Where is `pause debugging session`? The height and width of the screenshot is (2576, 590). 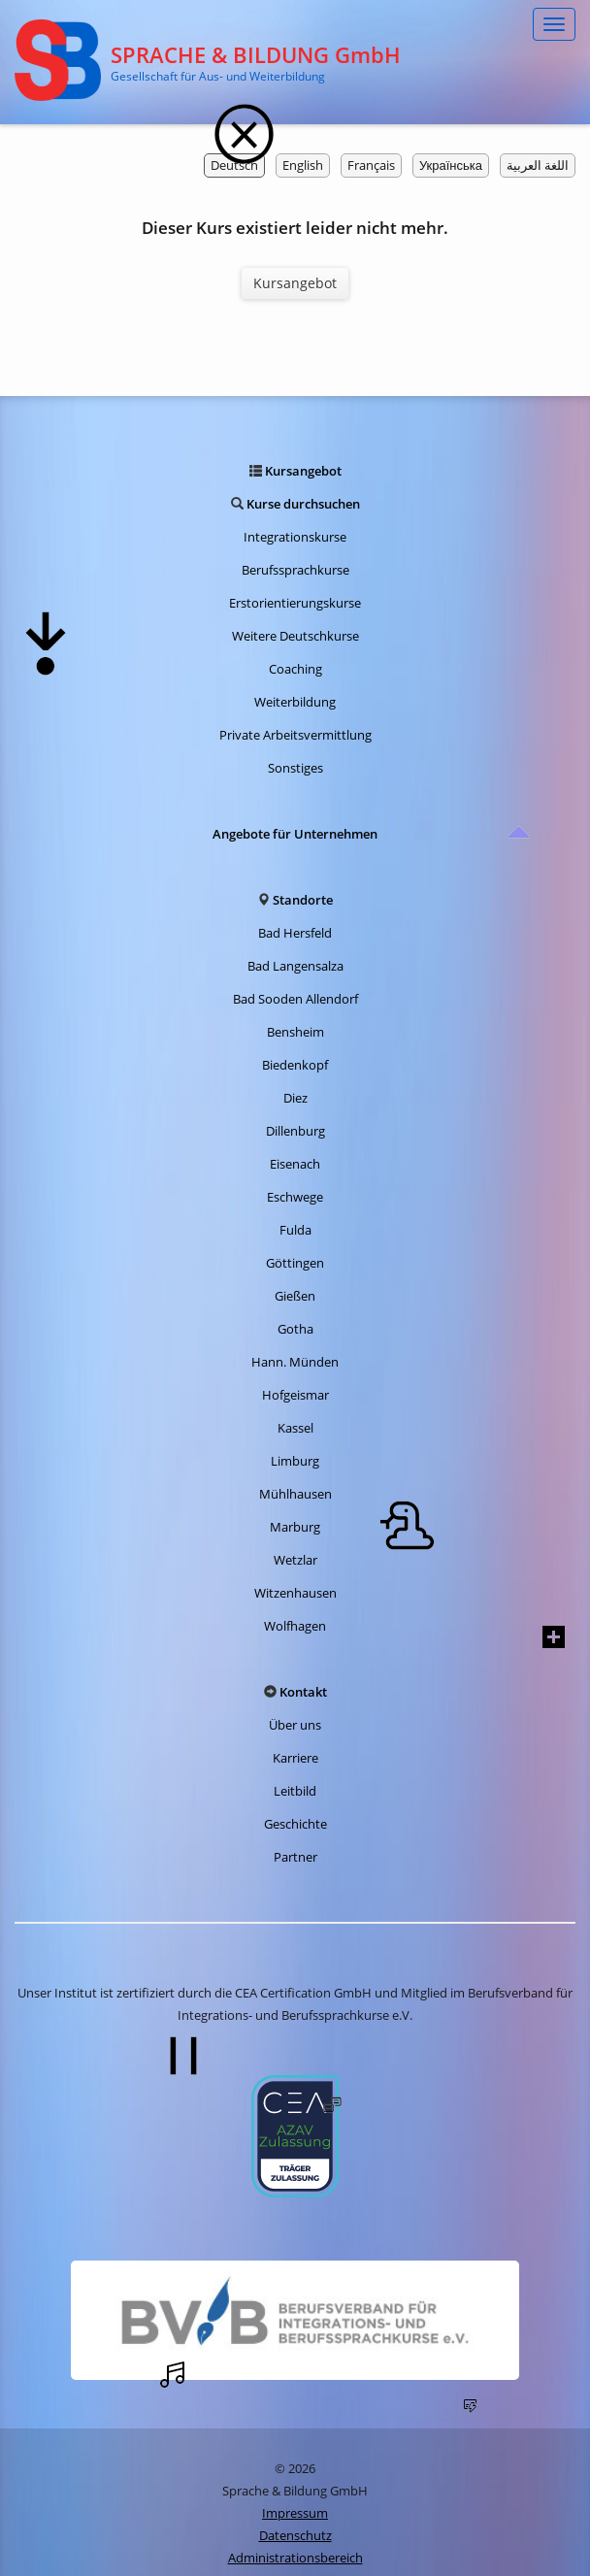 pause debugging session is located at coordinates (183, 2056).